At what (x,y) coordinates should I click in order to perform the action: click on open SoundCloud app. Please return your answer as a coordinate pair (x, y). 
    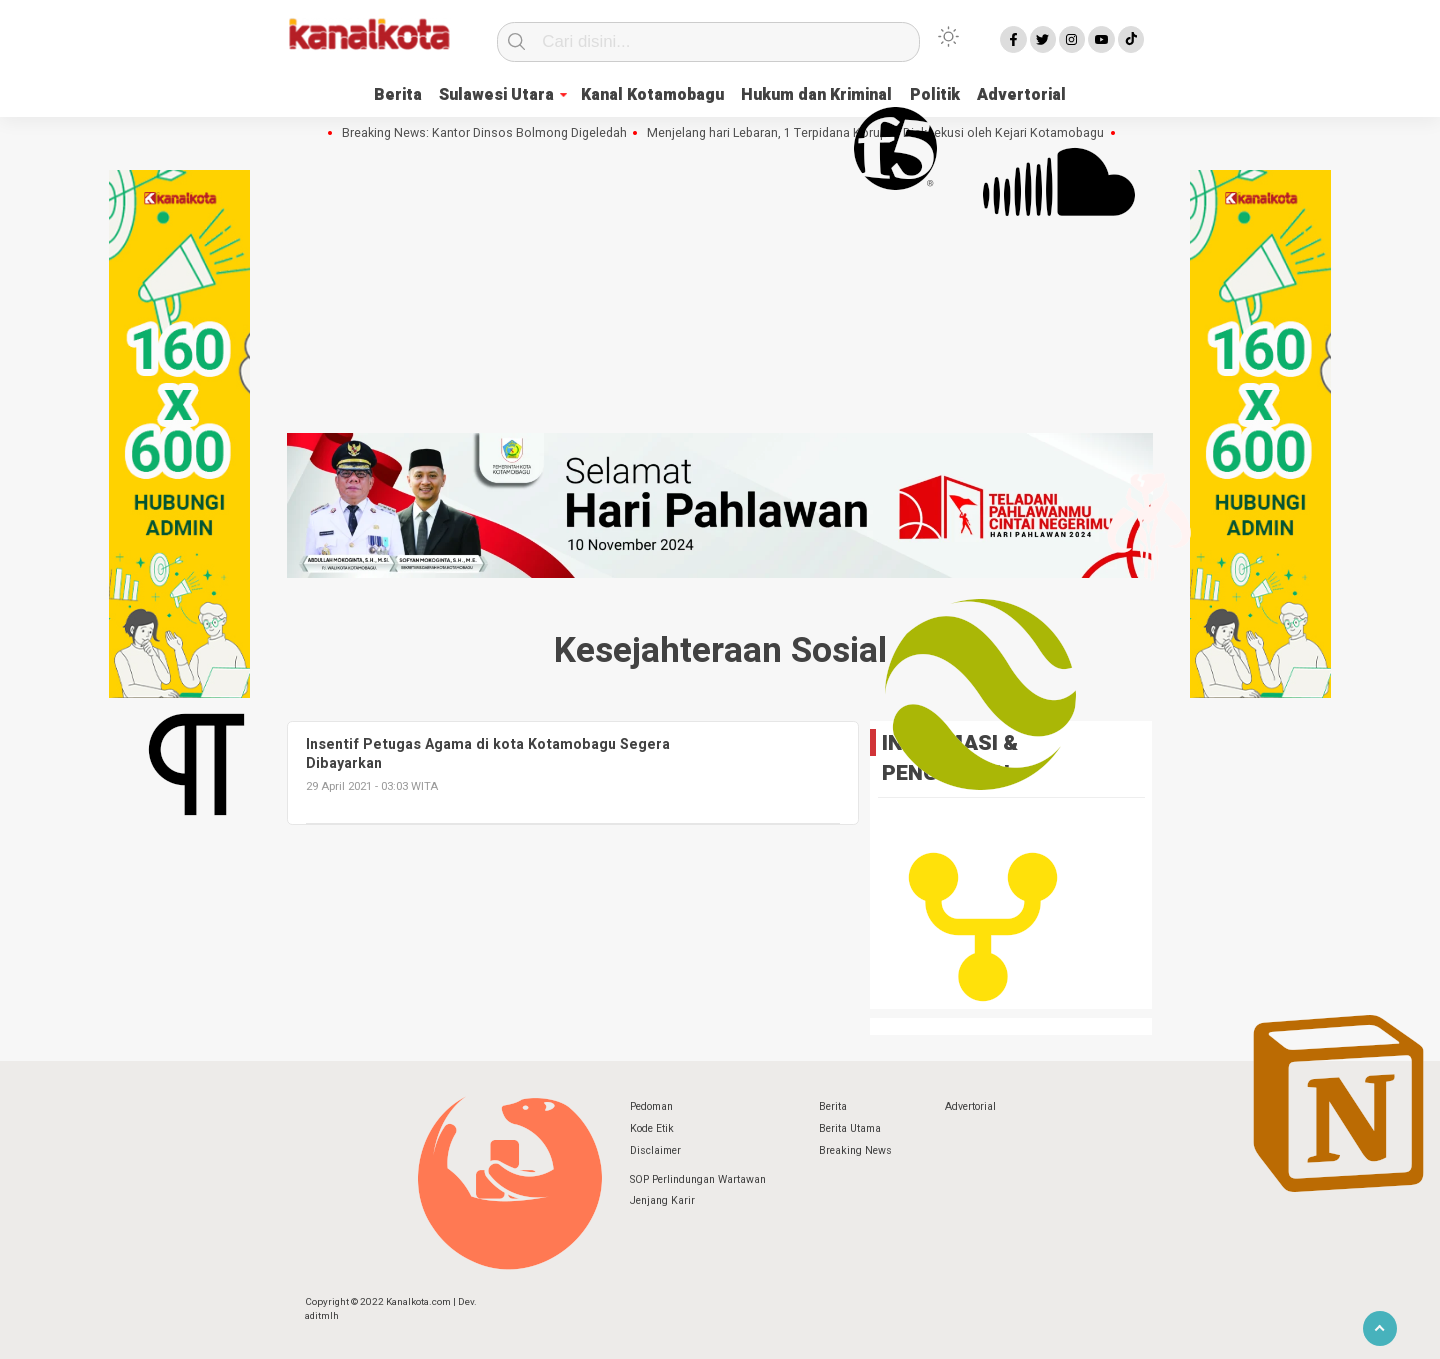
    Looking at the image, I should click on (1059, 182).